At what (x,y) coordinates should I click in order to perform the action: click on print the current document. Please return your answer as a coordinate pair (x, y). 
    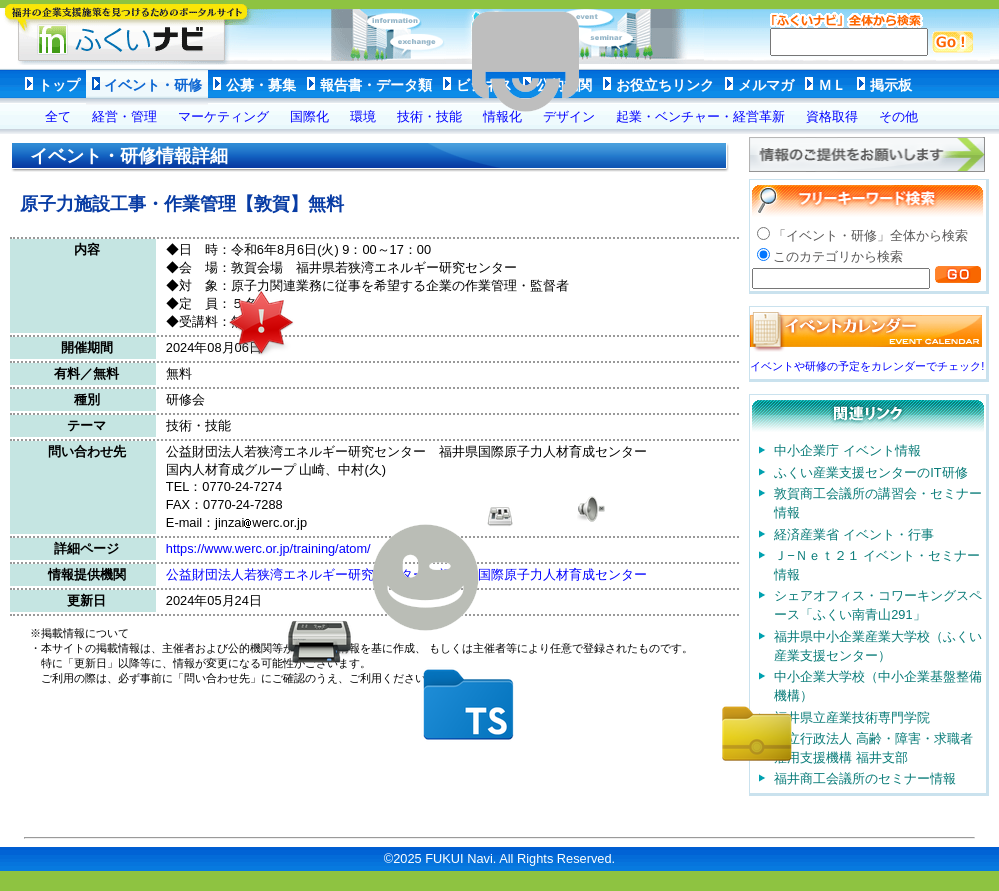
    Looking at the image, I should click on (319, 640).